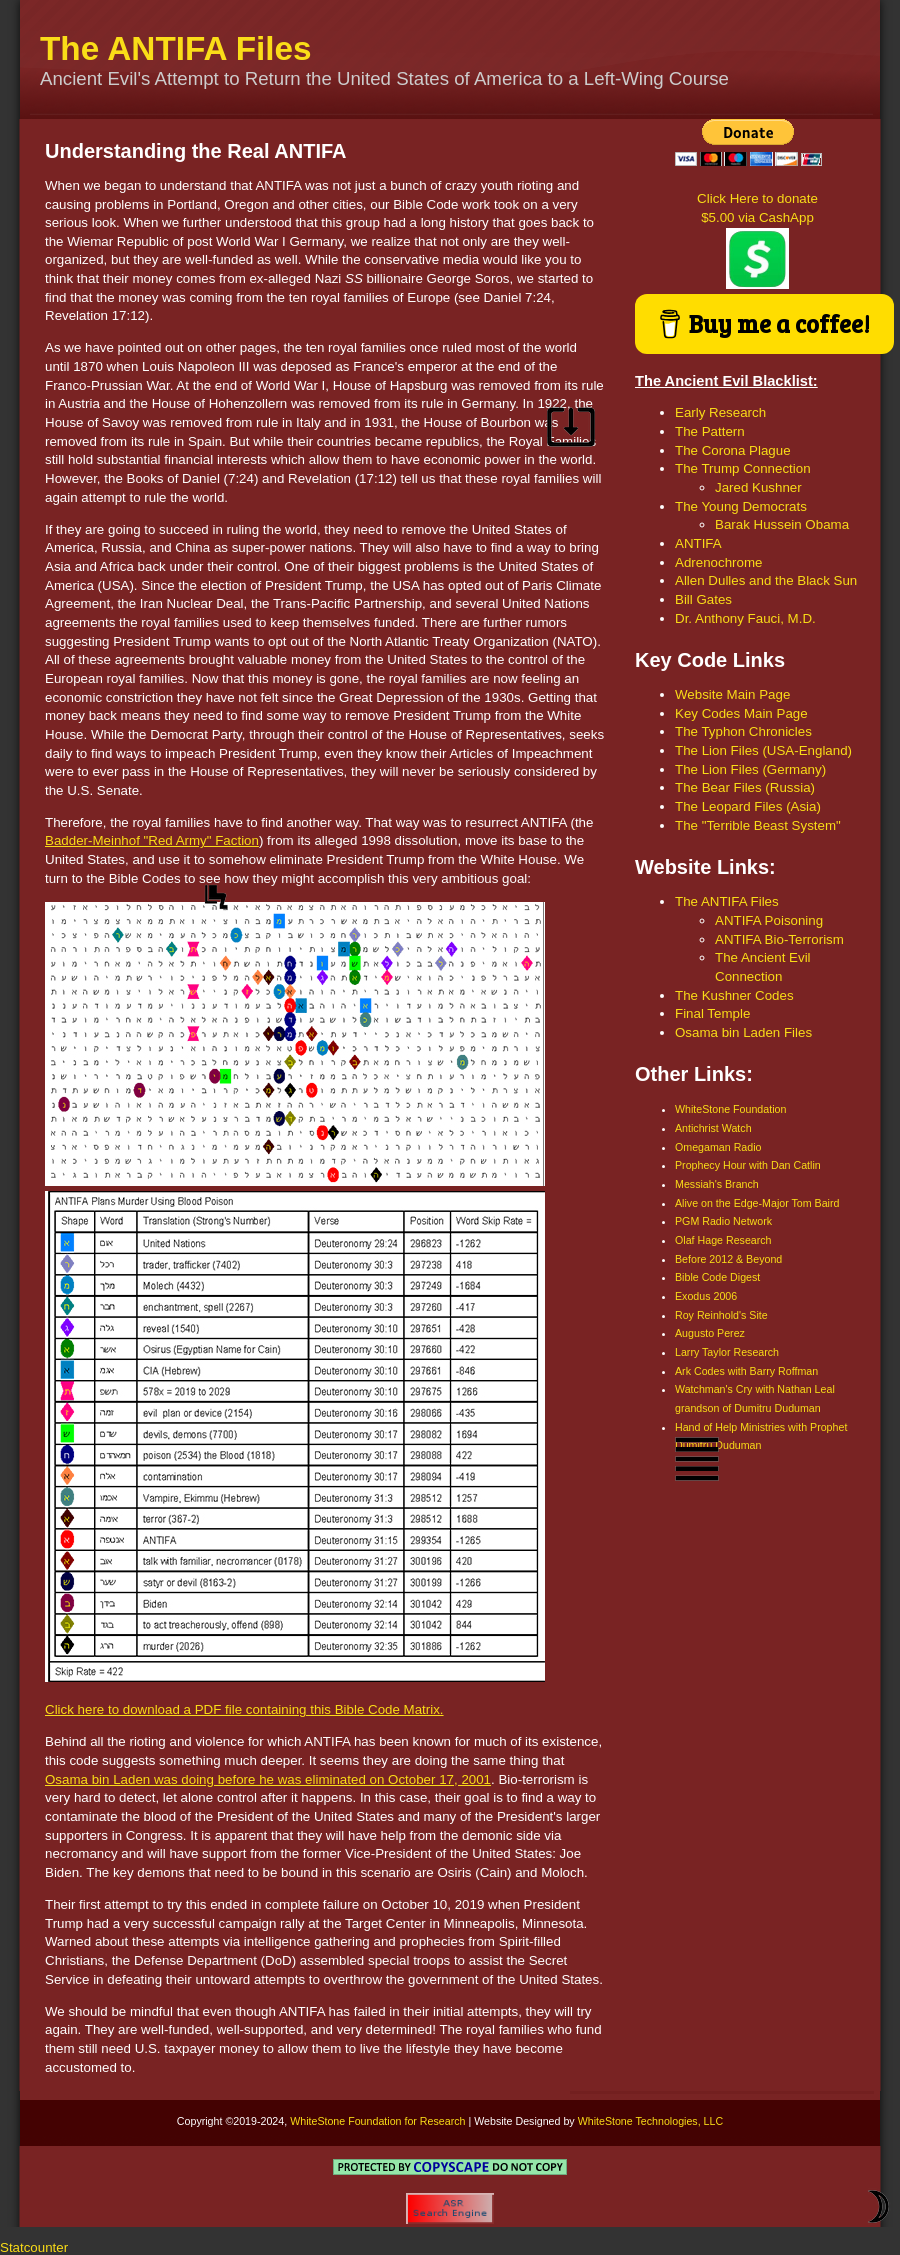 Image resolution: width=900 pixels, height=2255 pixels. What do you see at coordinates (571, 427) in the screenshot?
I see `download a system update` at bounding box center [571, 427].